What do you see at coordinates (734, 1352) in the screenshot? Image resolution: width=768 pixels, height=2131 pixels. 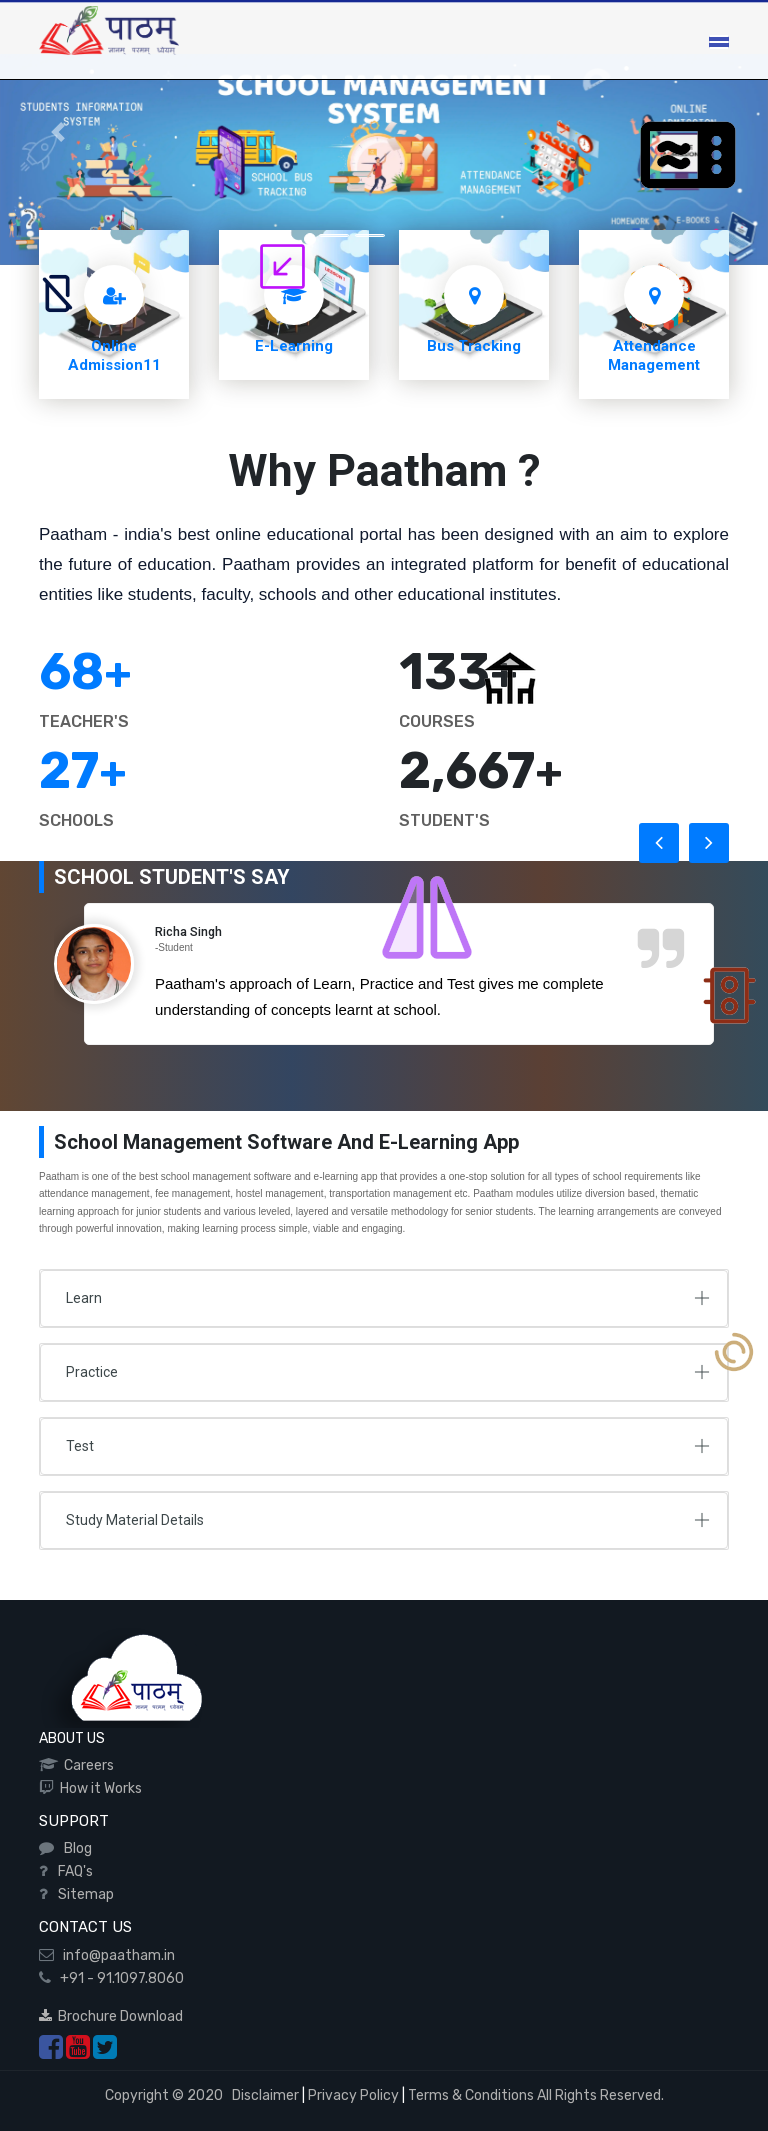 I see `indicates content is loading` at bounding box center [734, 1352].